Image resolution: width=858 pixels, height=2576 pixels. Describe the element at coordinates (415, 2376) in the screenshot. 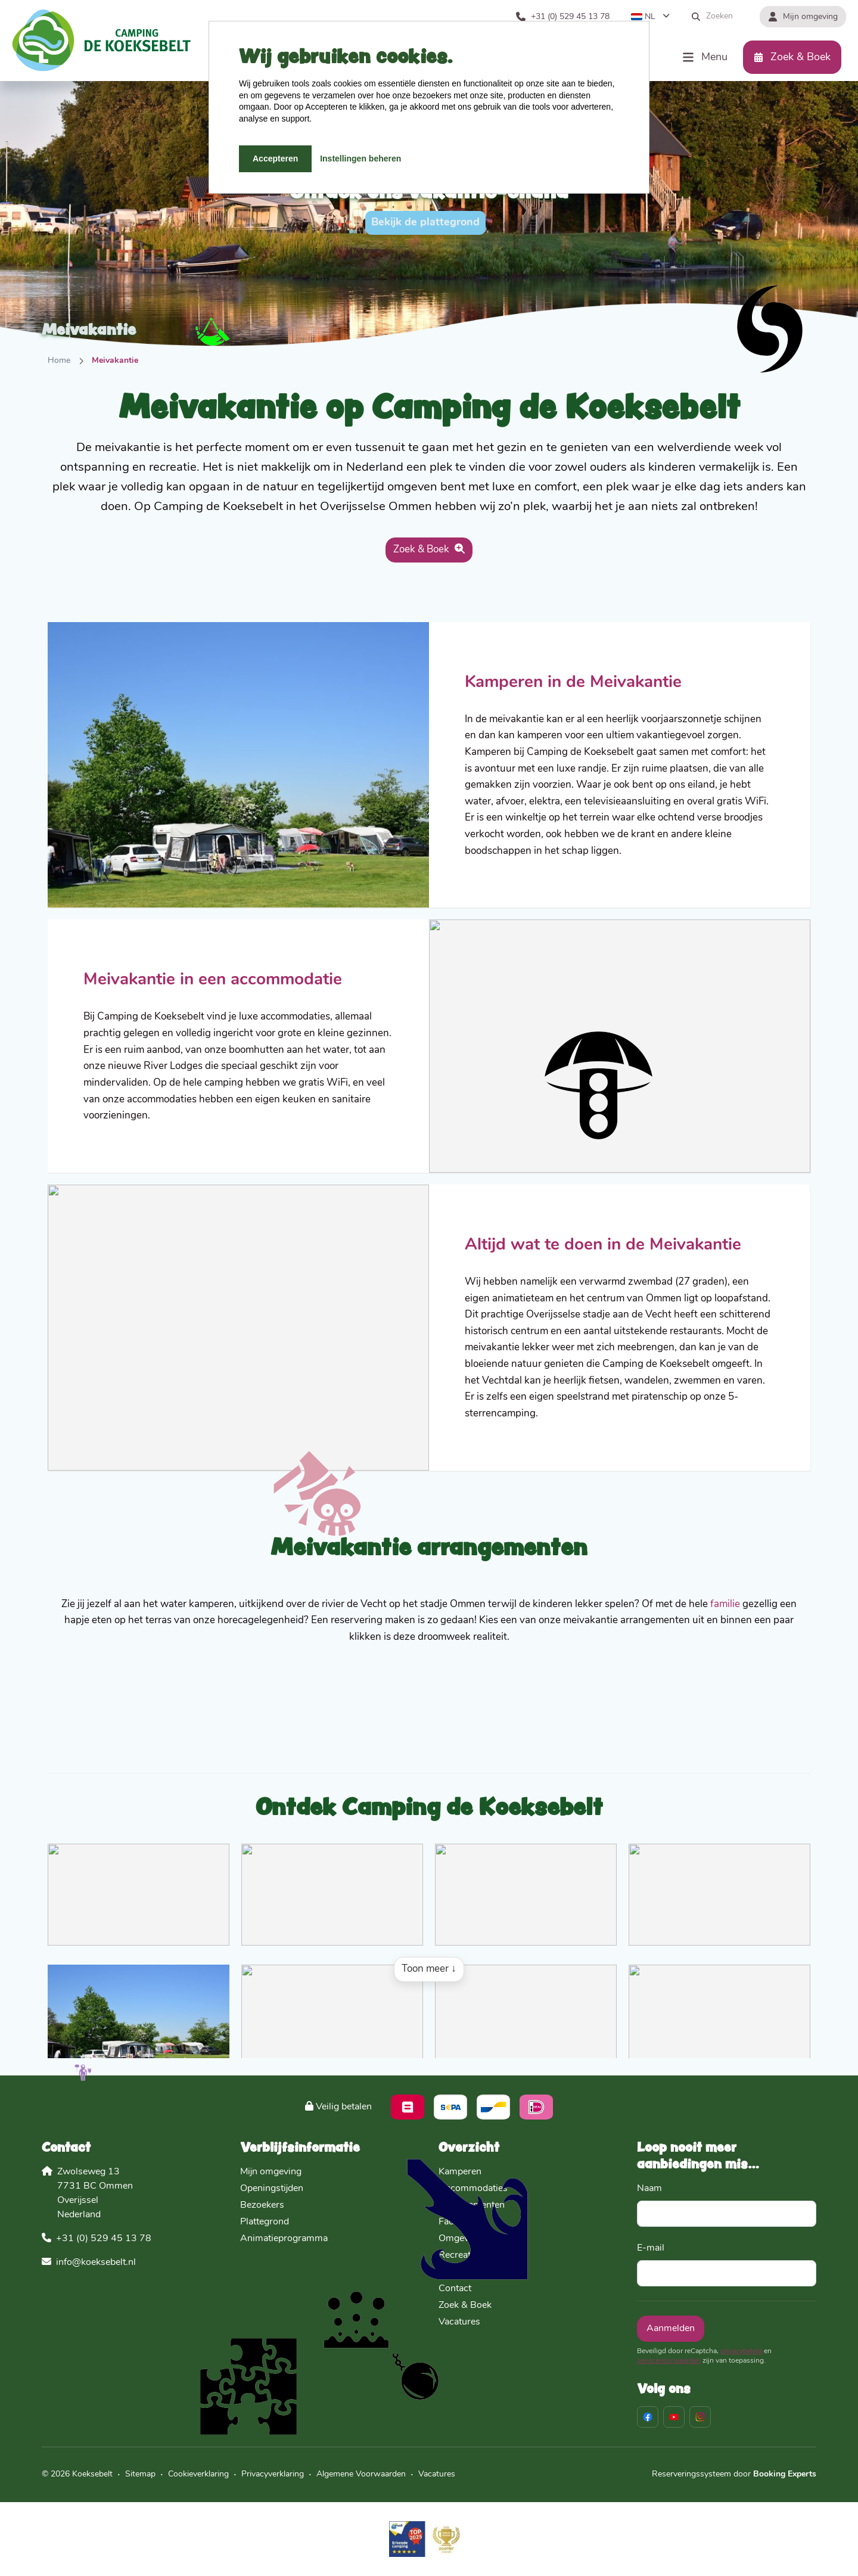

I see `demolish or destroy an item` at that location.